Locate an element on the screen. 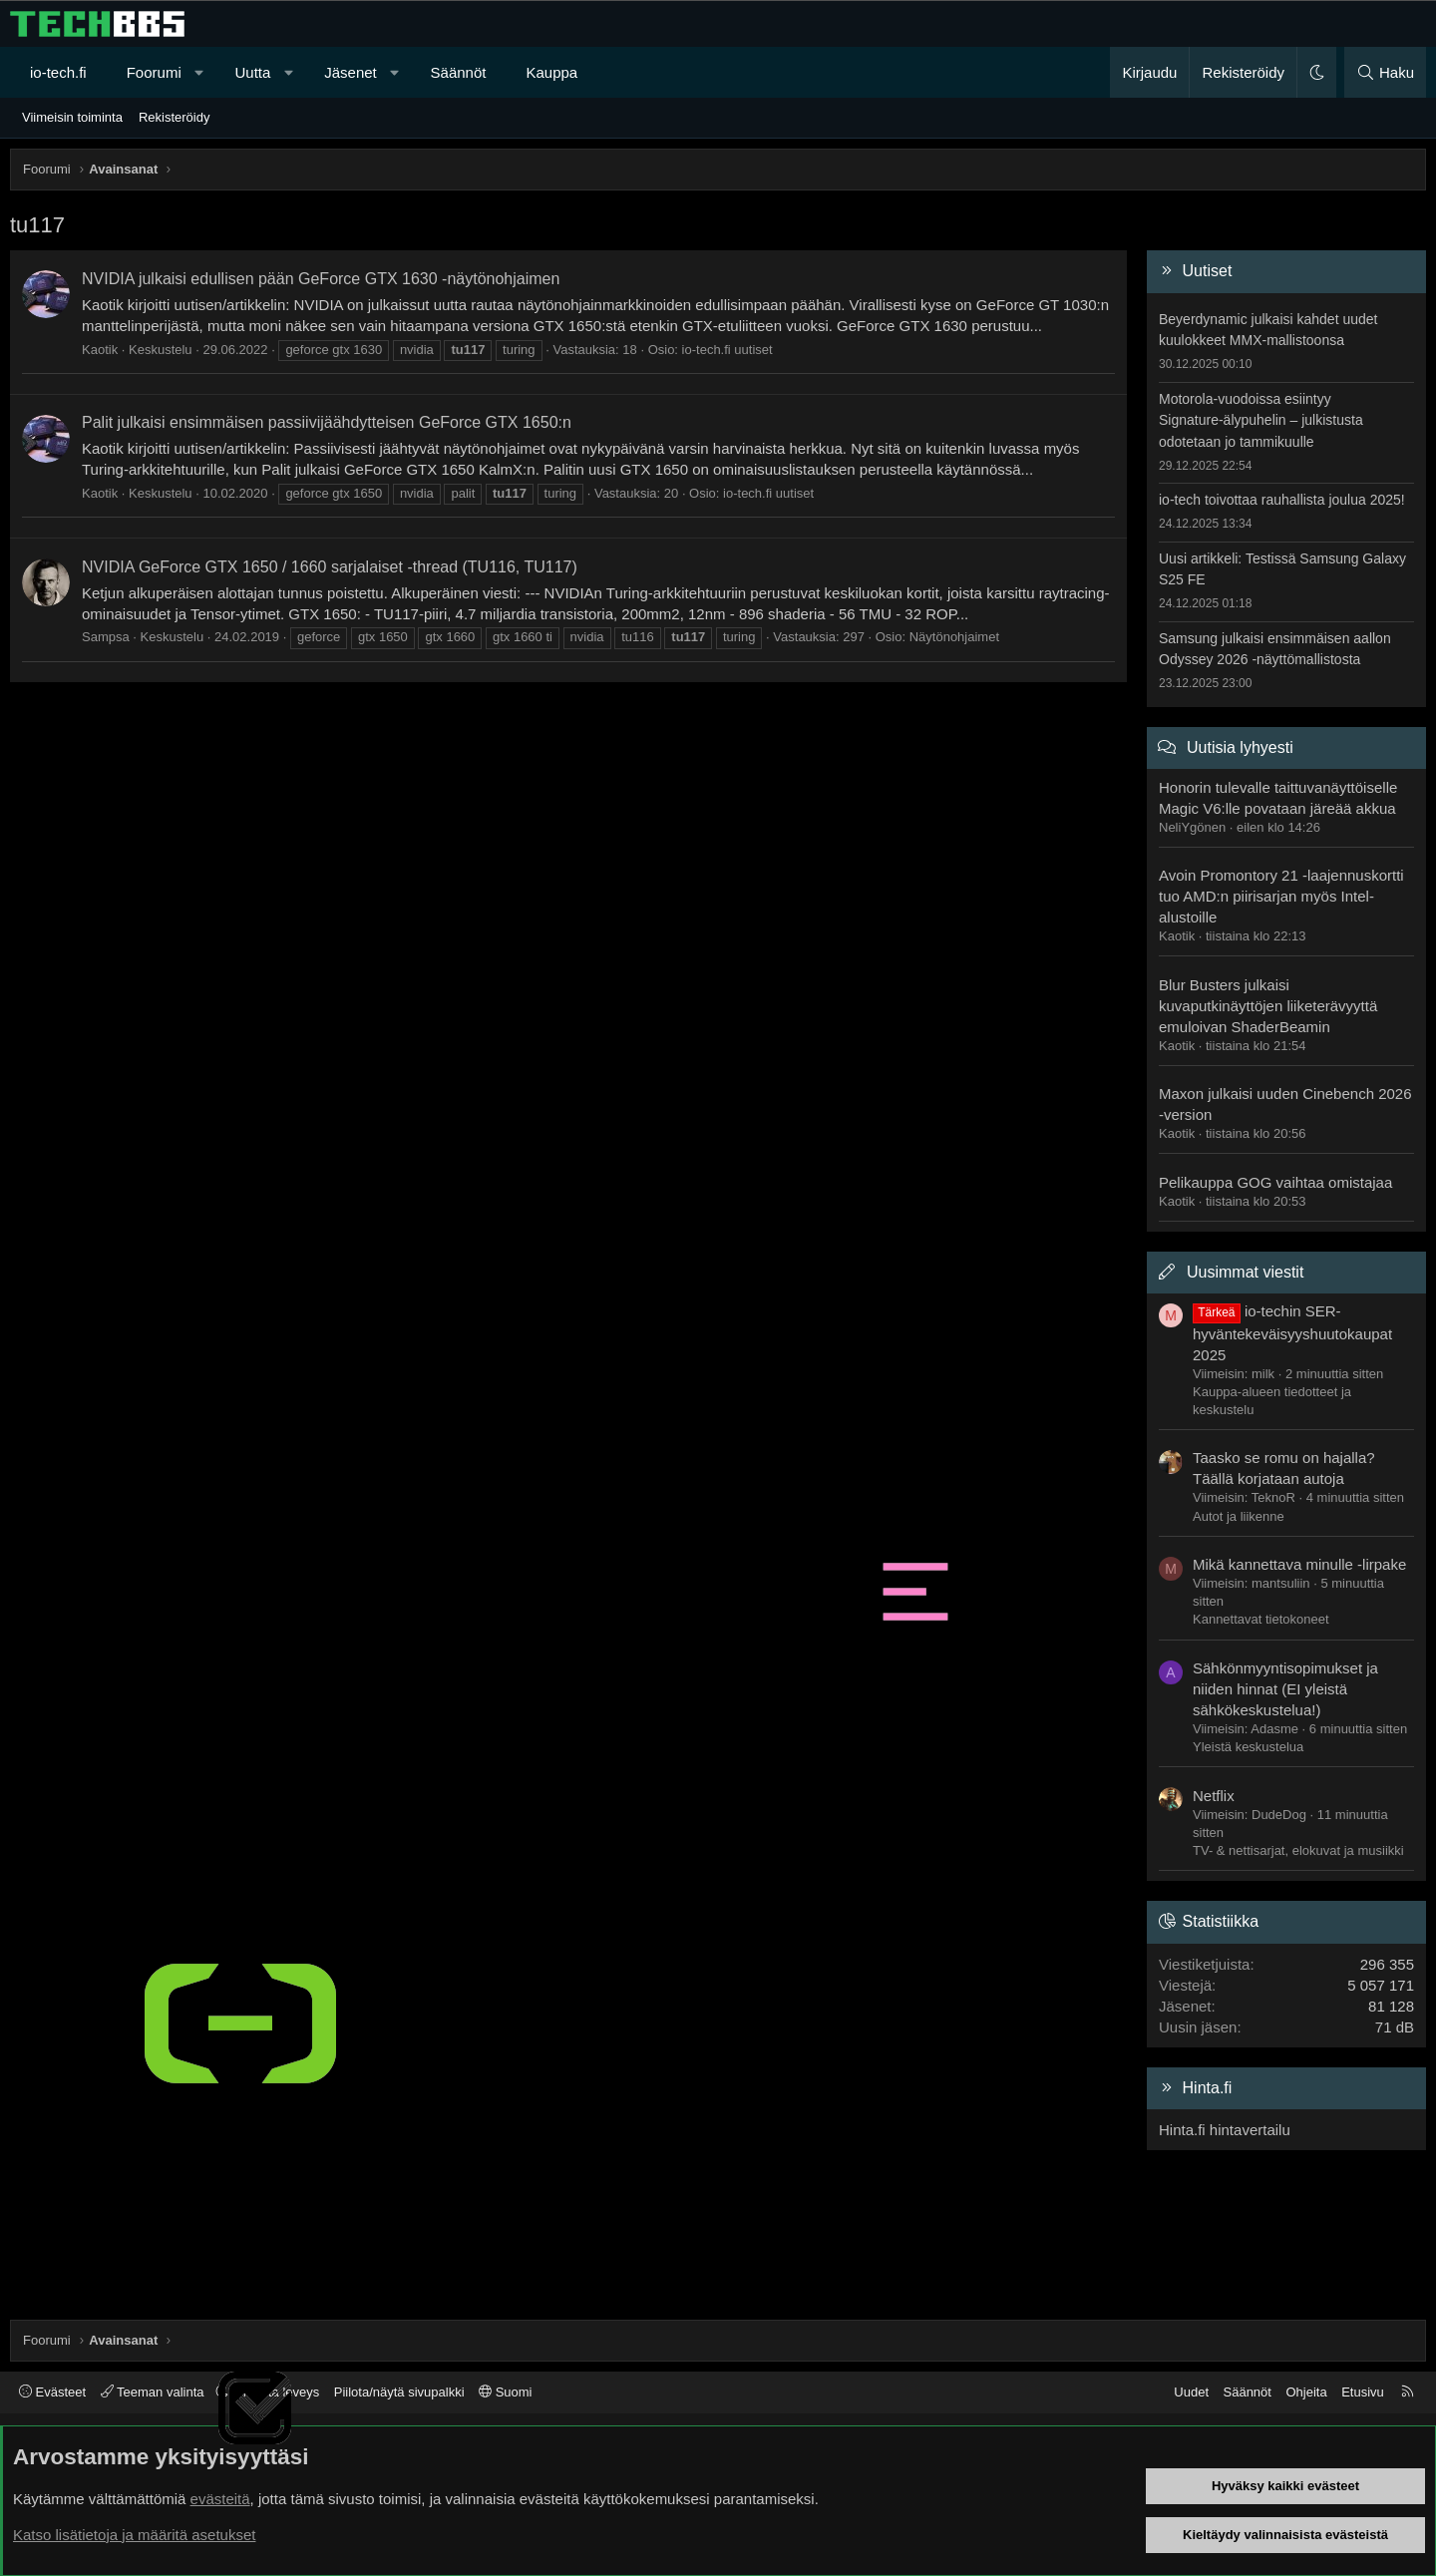  open the trakt app is located at coordinates (254, 2407).